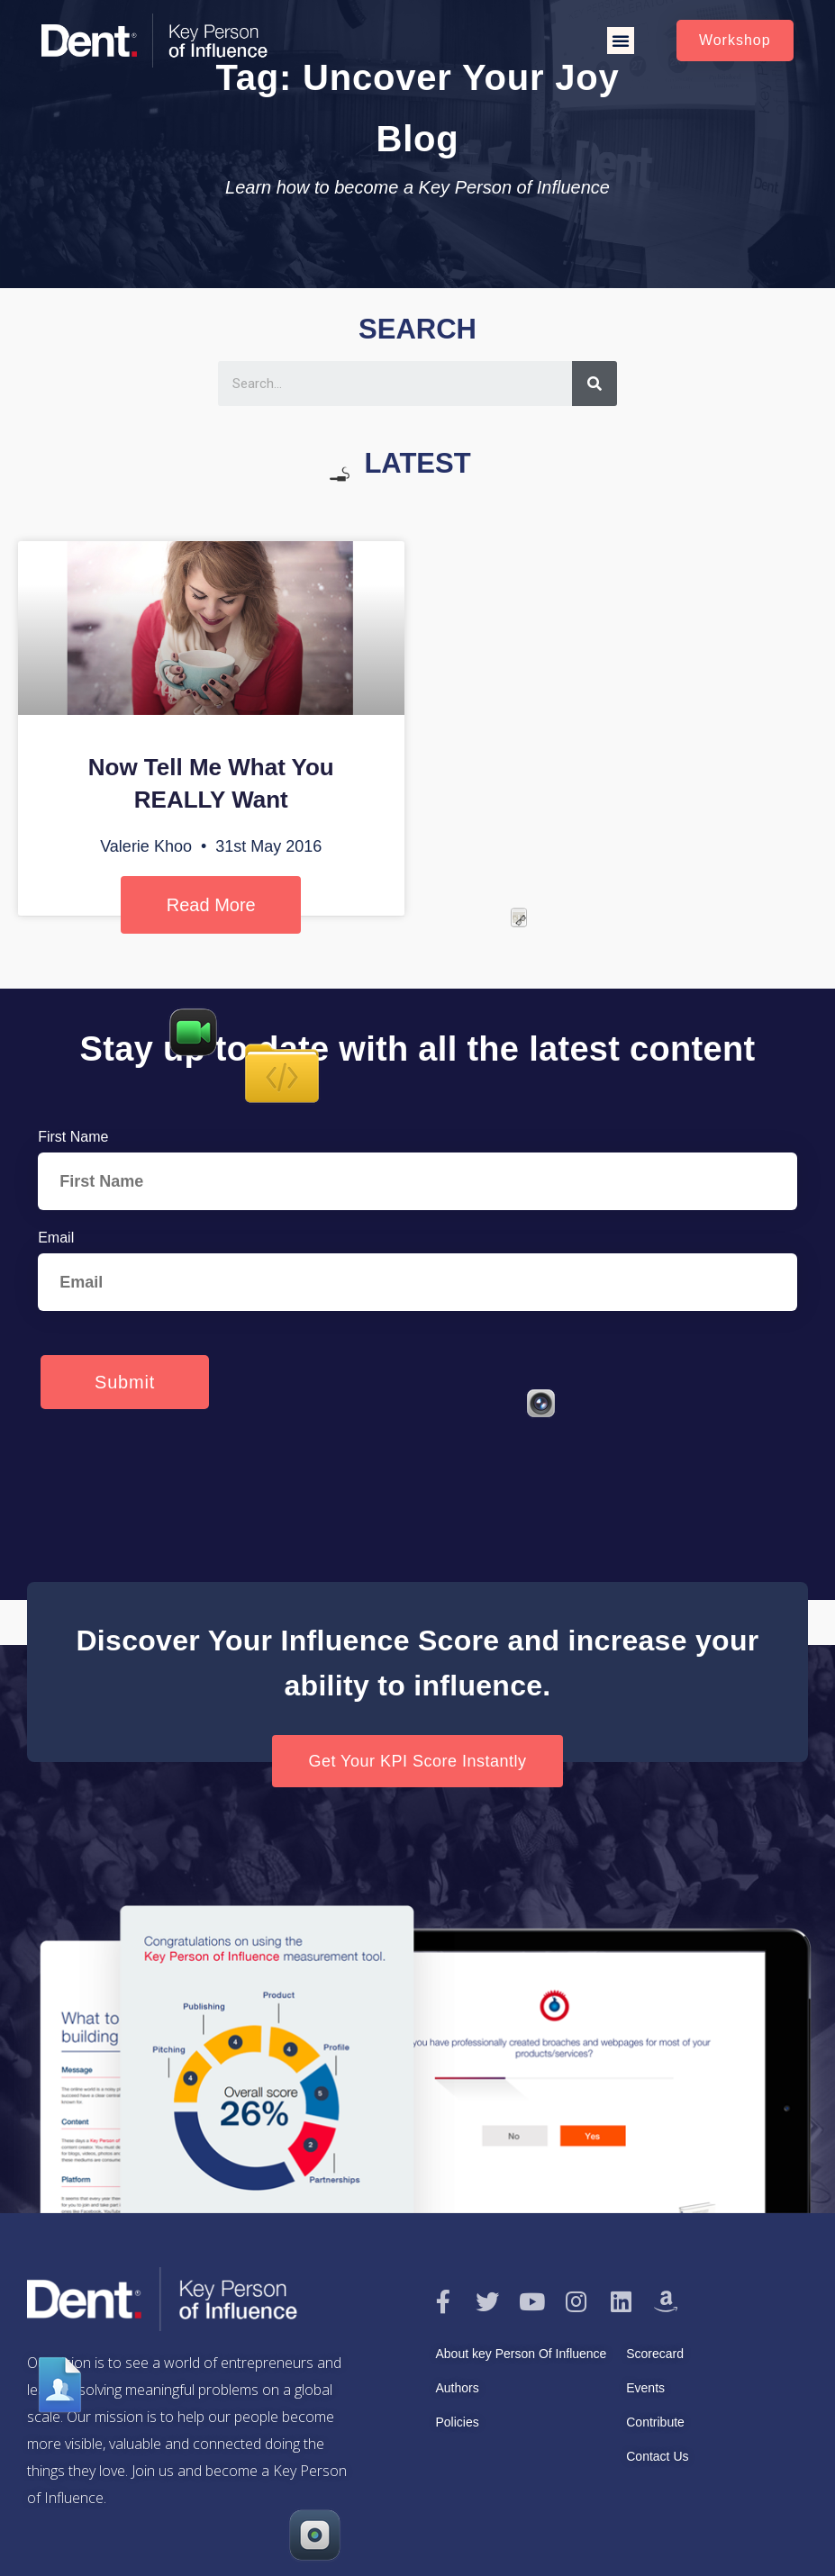  Describe the element at coordinates (314, 2535) in the screenshot. I see `open fondo wallpaper app` at that location.